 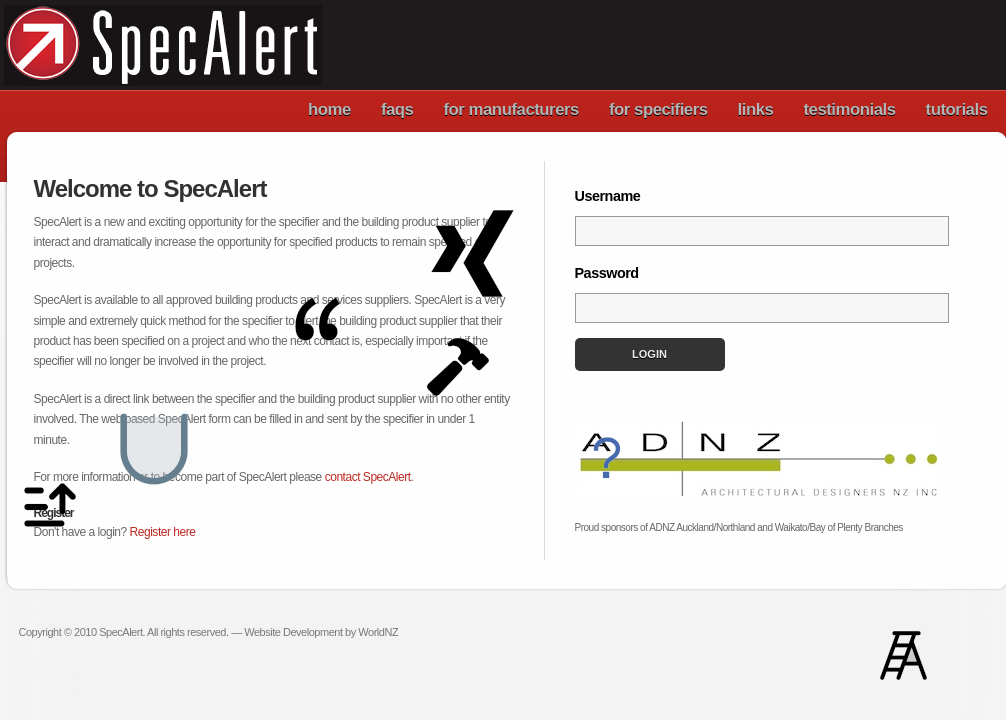 I want to click on access tools or equipment section, so click(x=904, y=655).